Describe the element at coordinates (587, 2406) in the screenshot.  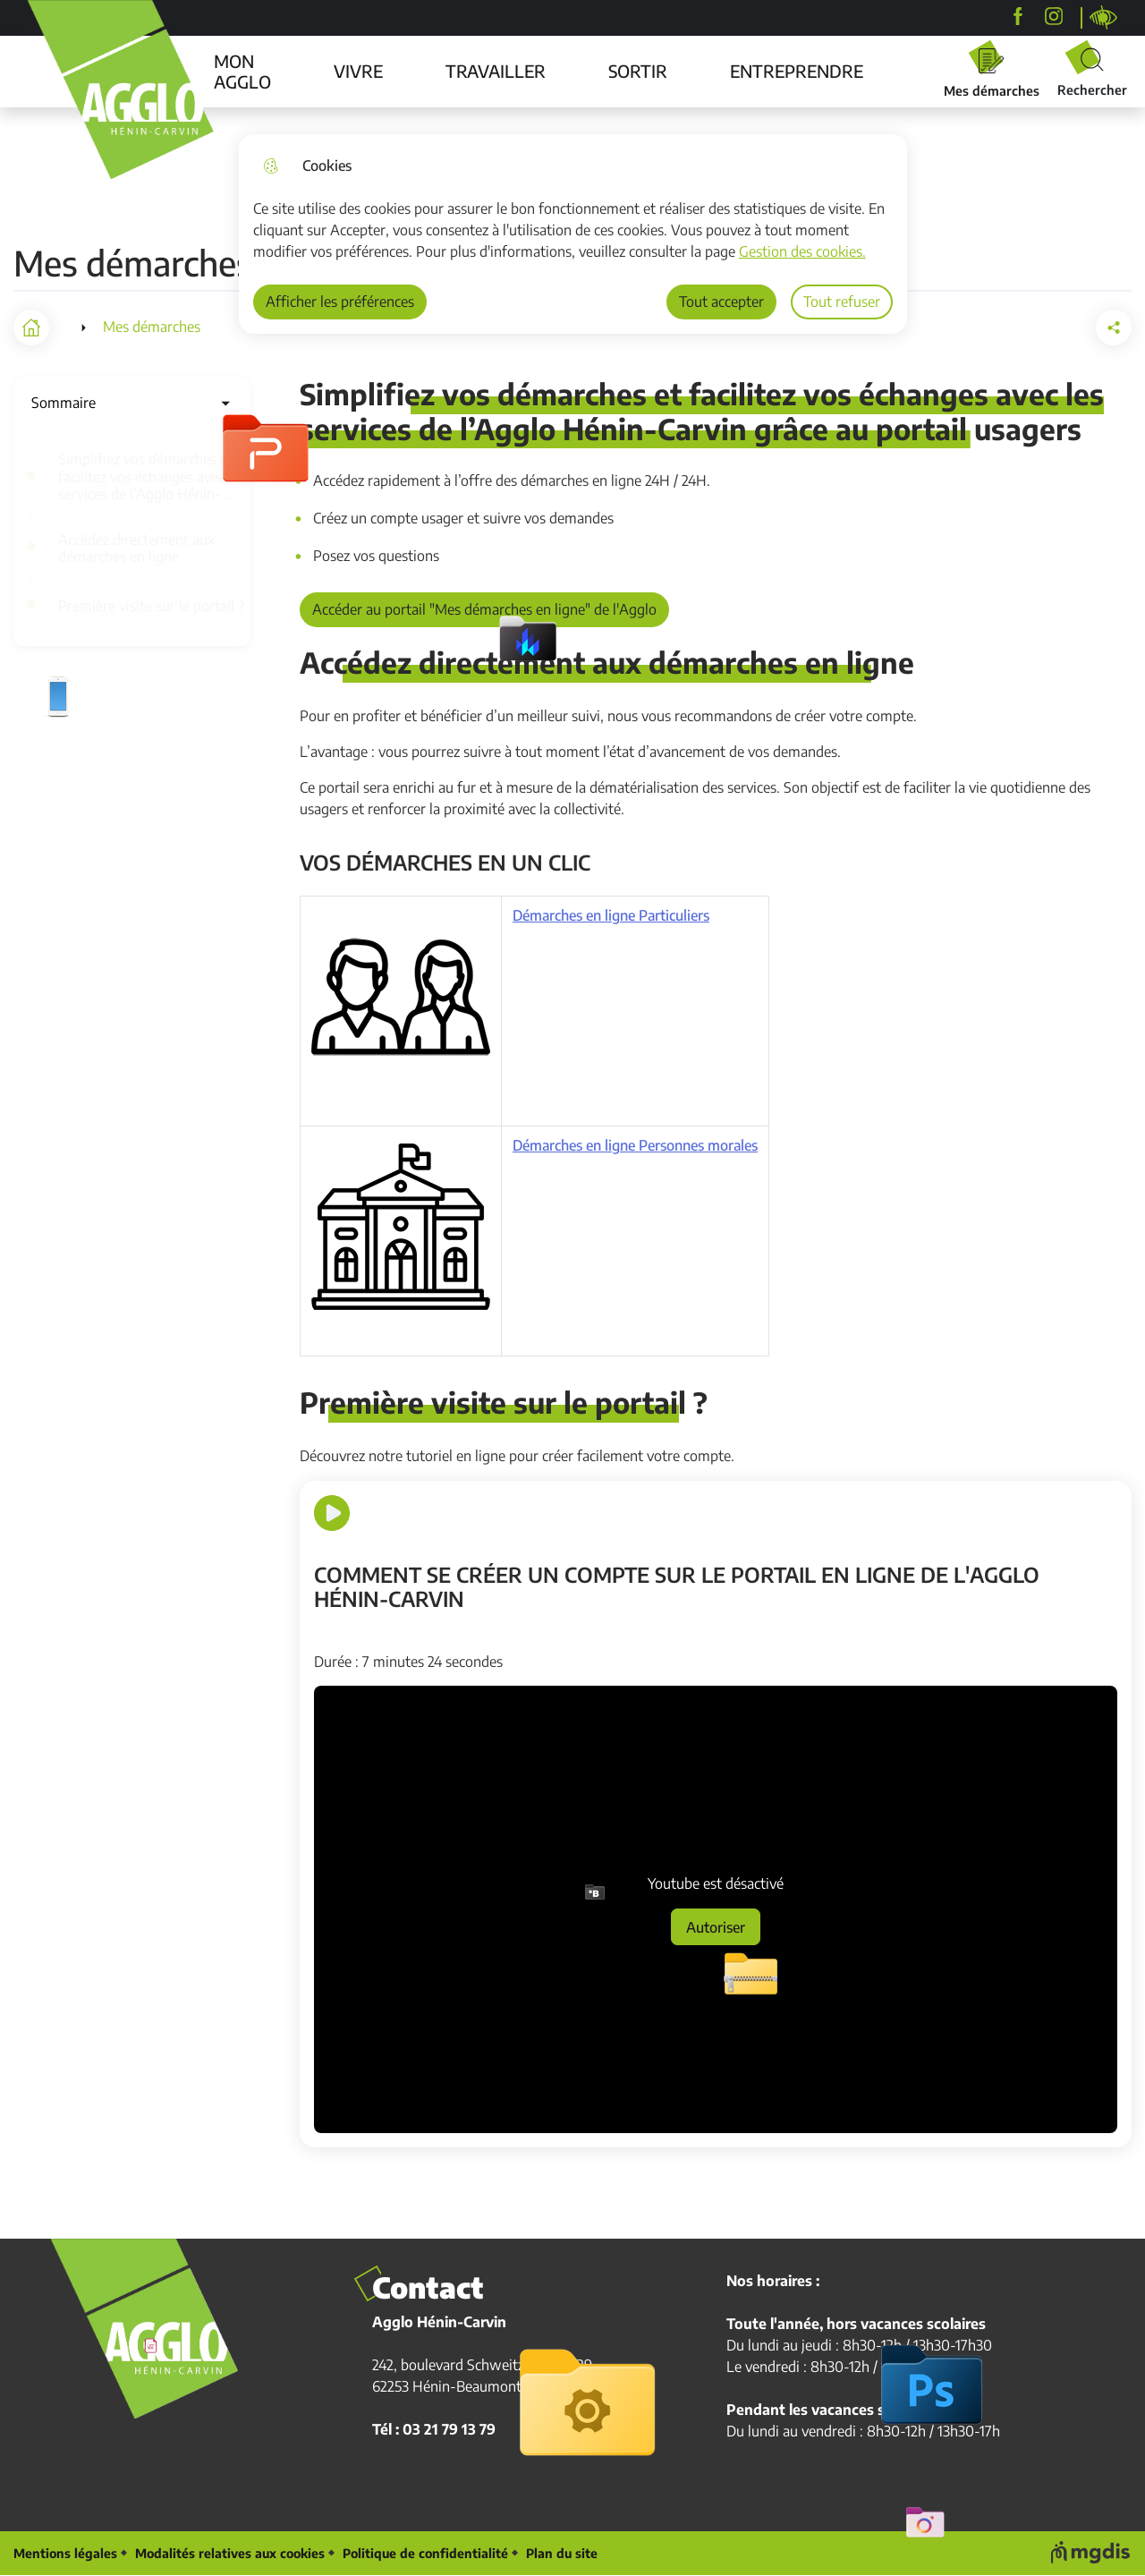
I see `open folder settings or configuration options` at that location.